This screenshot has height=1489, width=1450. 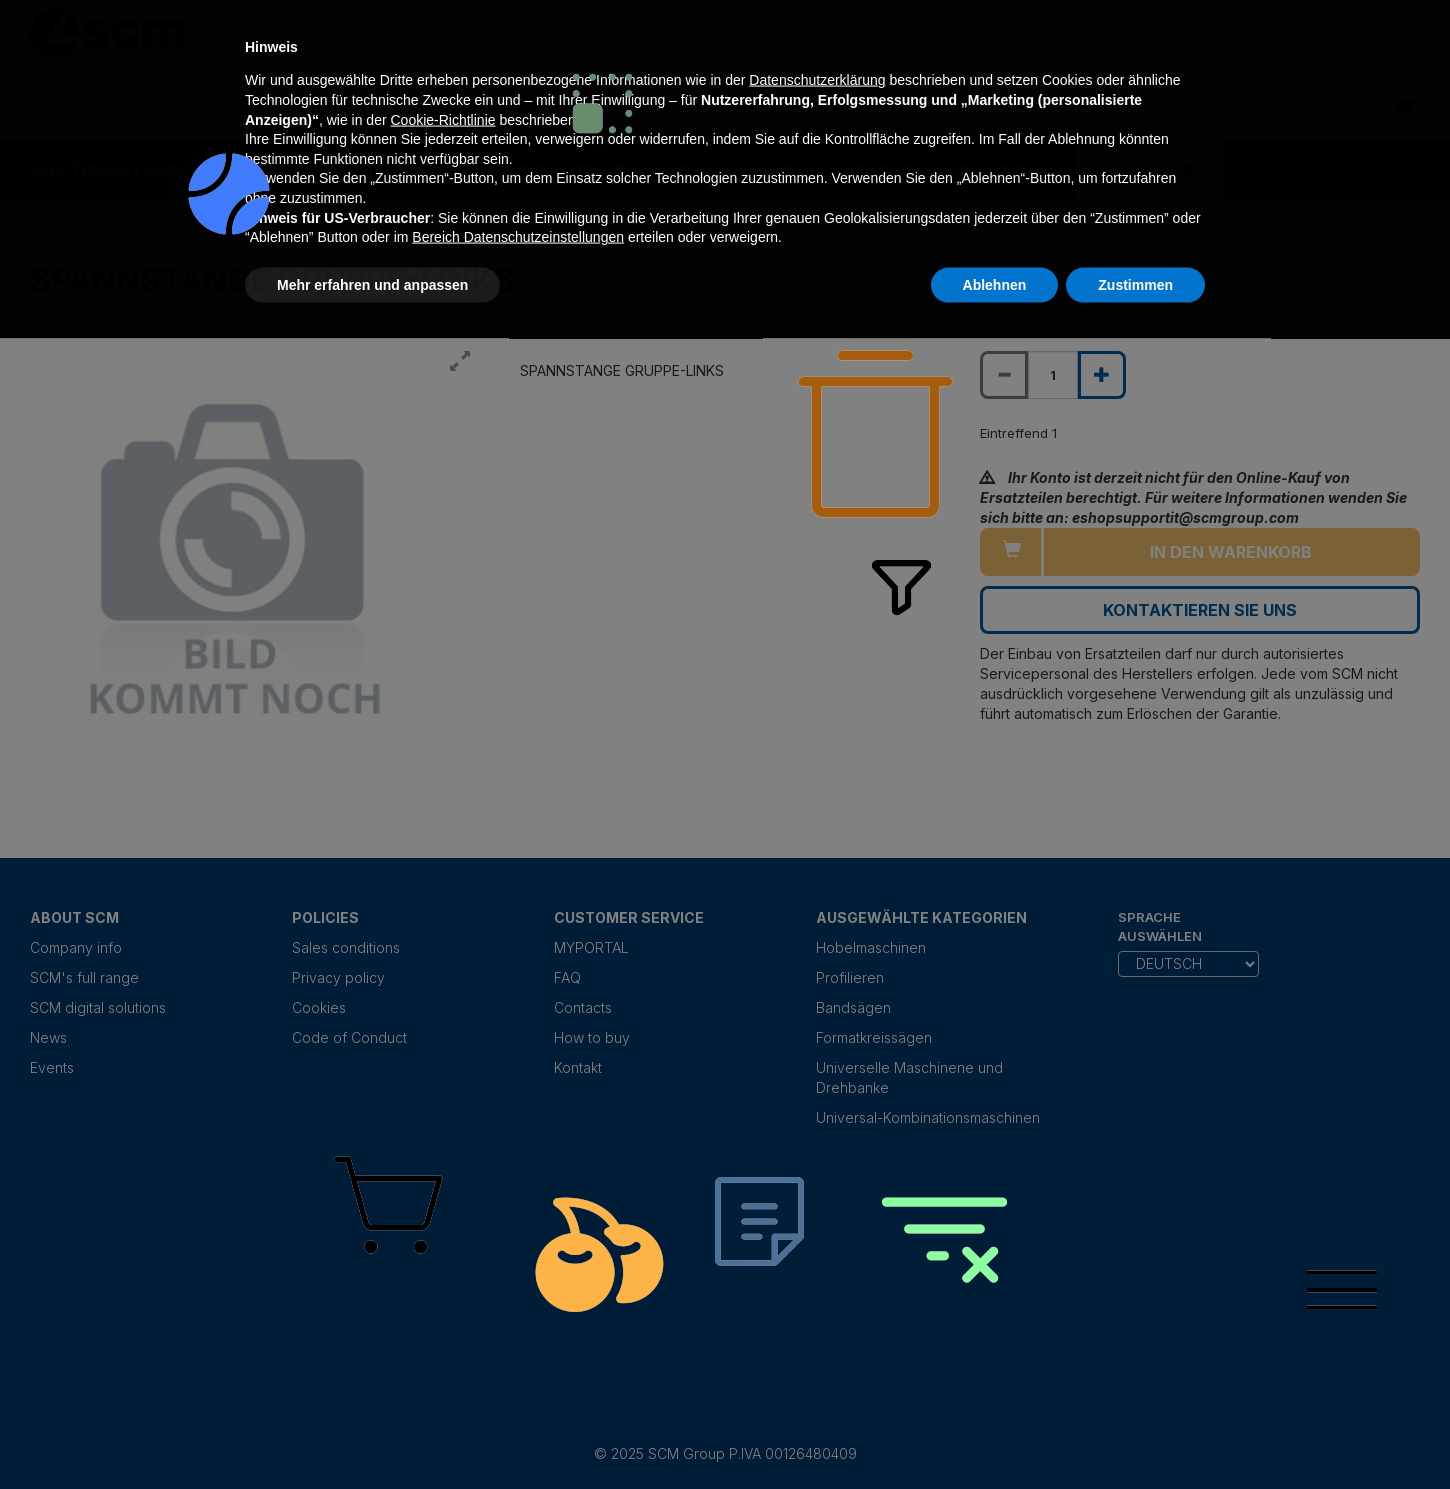 What do you see at coordinates (1342, 1288) in the screenshot?
I see `open navigation menu` at bounding box center [1342, 1288].